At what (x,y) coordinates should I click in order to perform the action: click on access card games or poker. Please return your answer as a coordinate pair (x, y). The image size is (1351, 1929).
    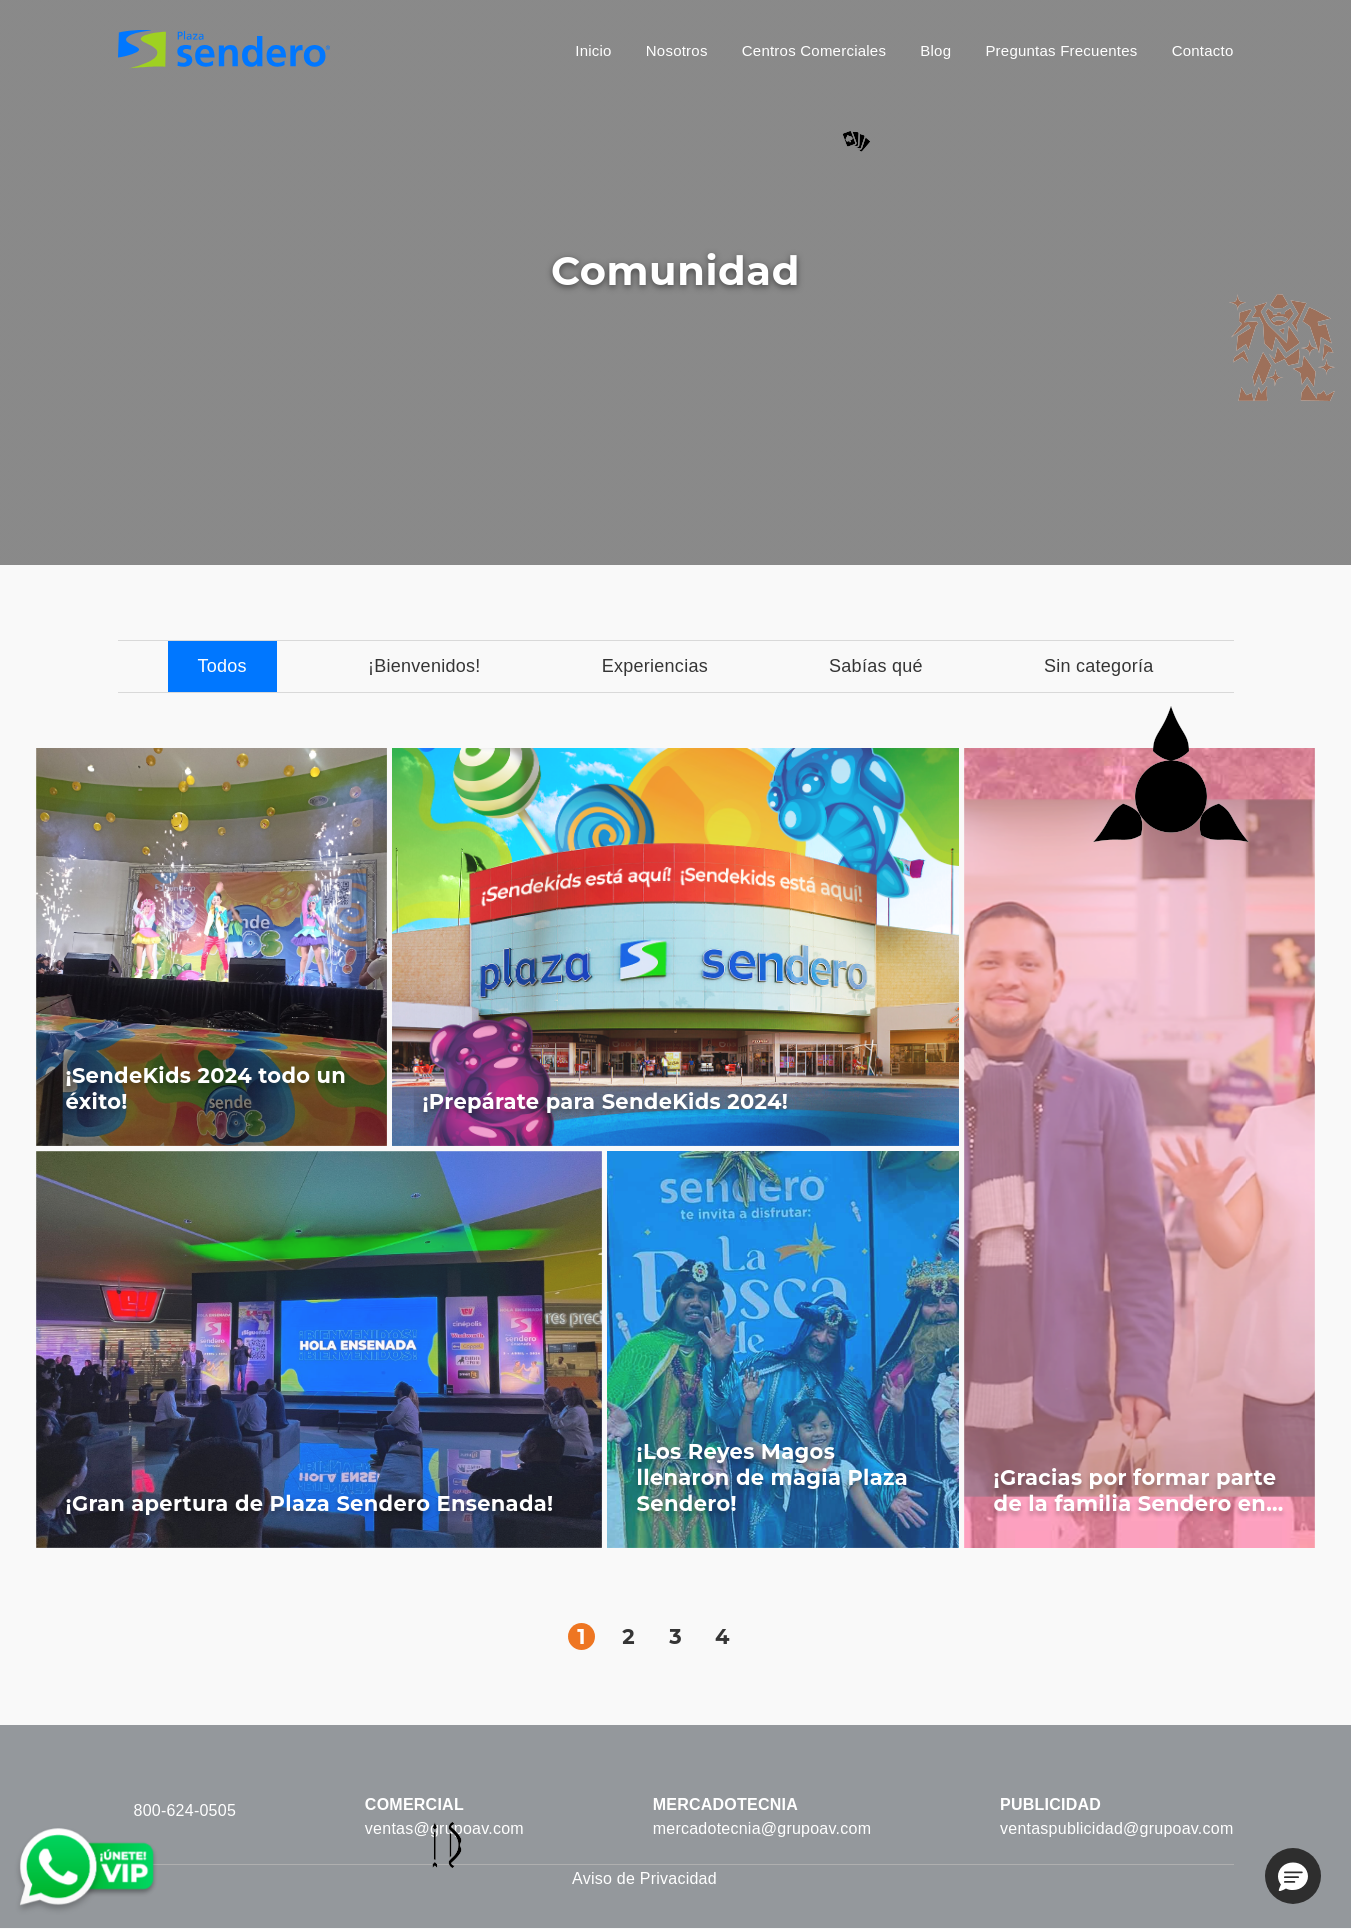
    Looking at the image, I should click on (856, 141).